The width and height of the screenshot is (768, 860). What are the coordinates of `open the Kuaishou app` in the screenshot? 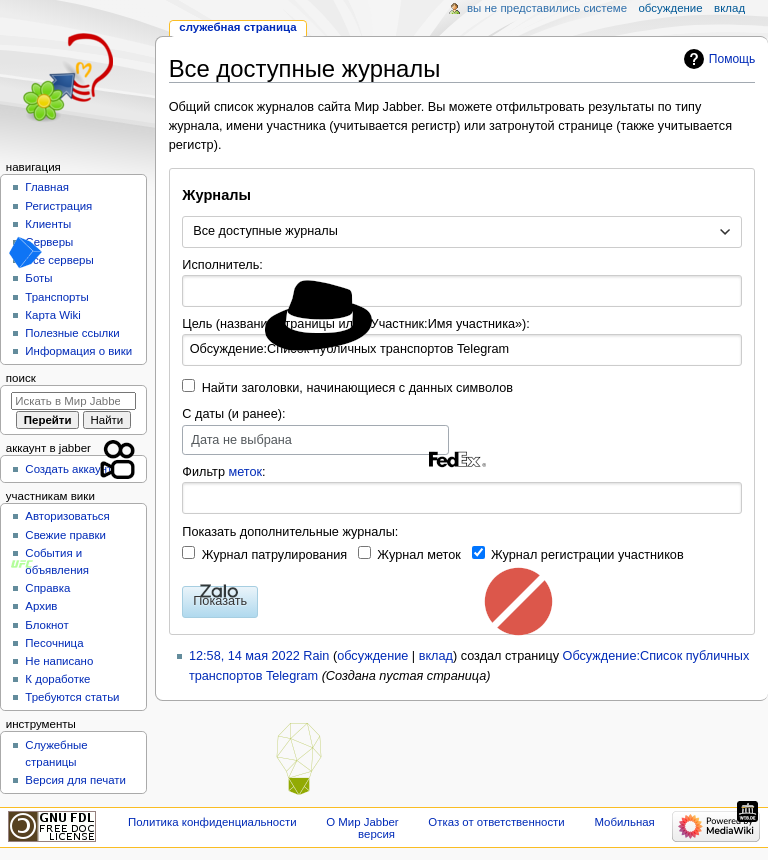 It's located at (117, 459).